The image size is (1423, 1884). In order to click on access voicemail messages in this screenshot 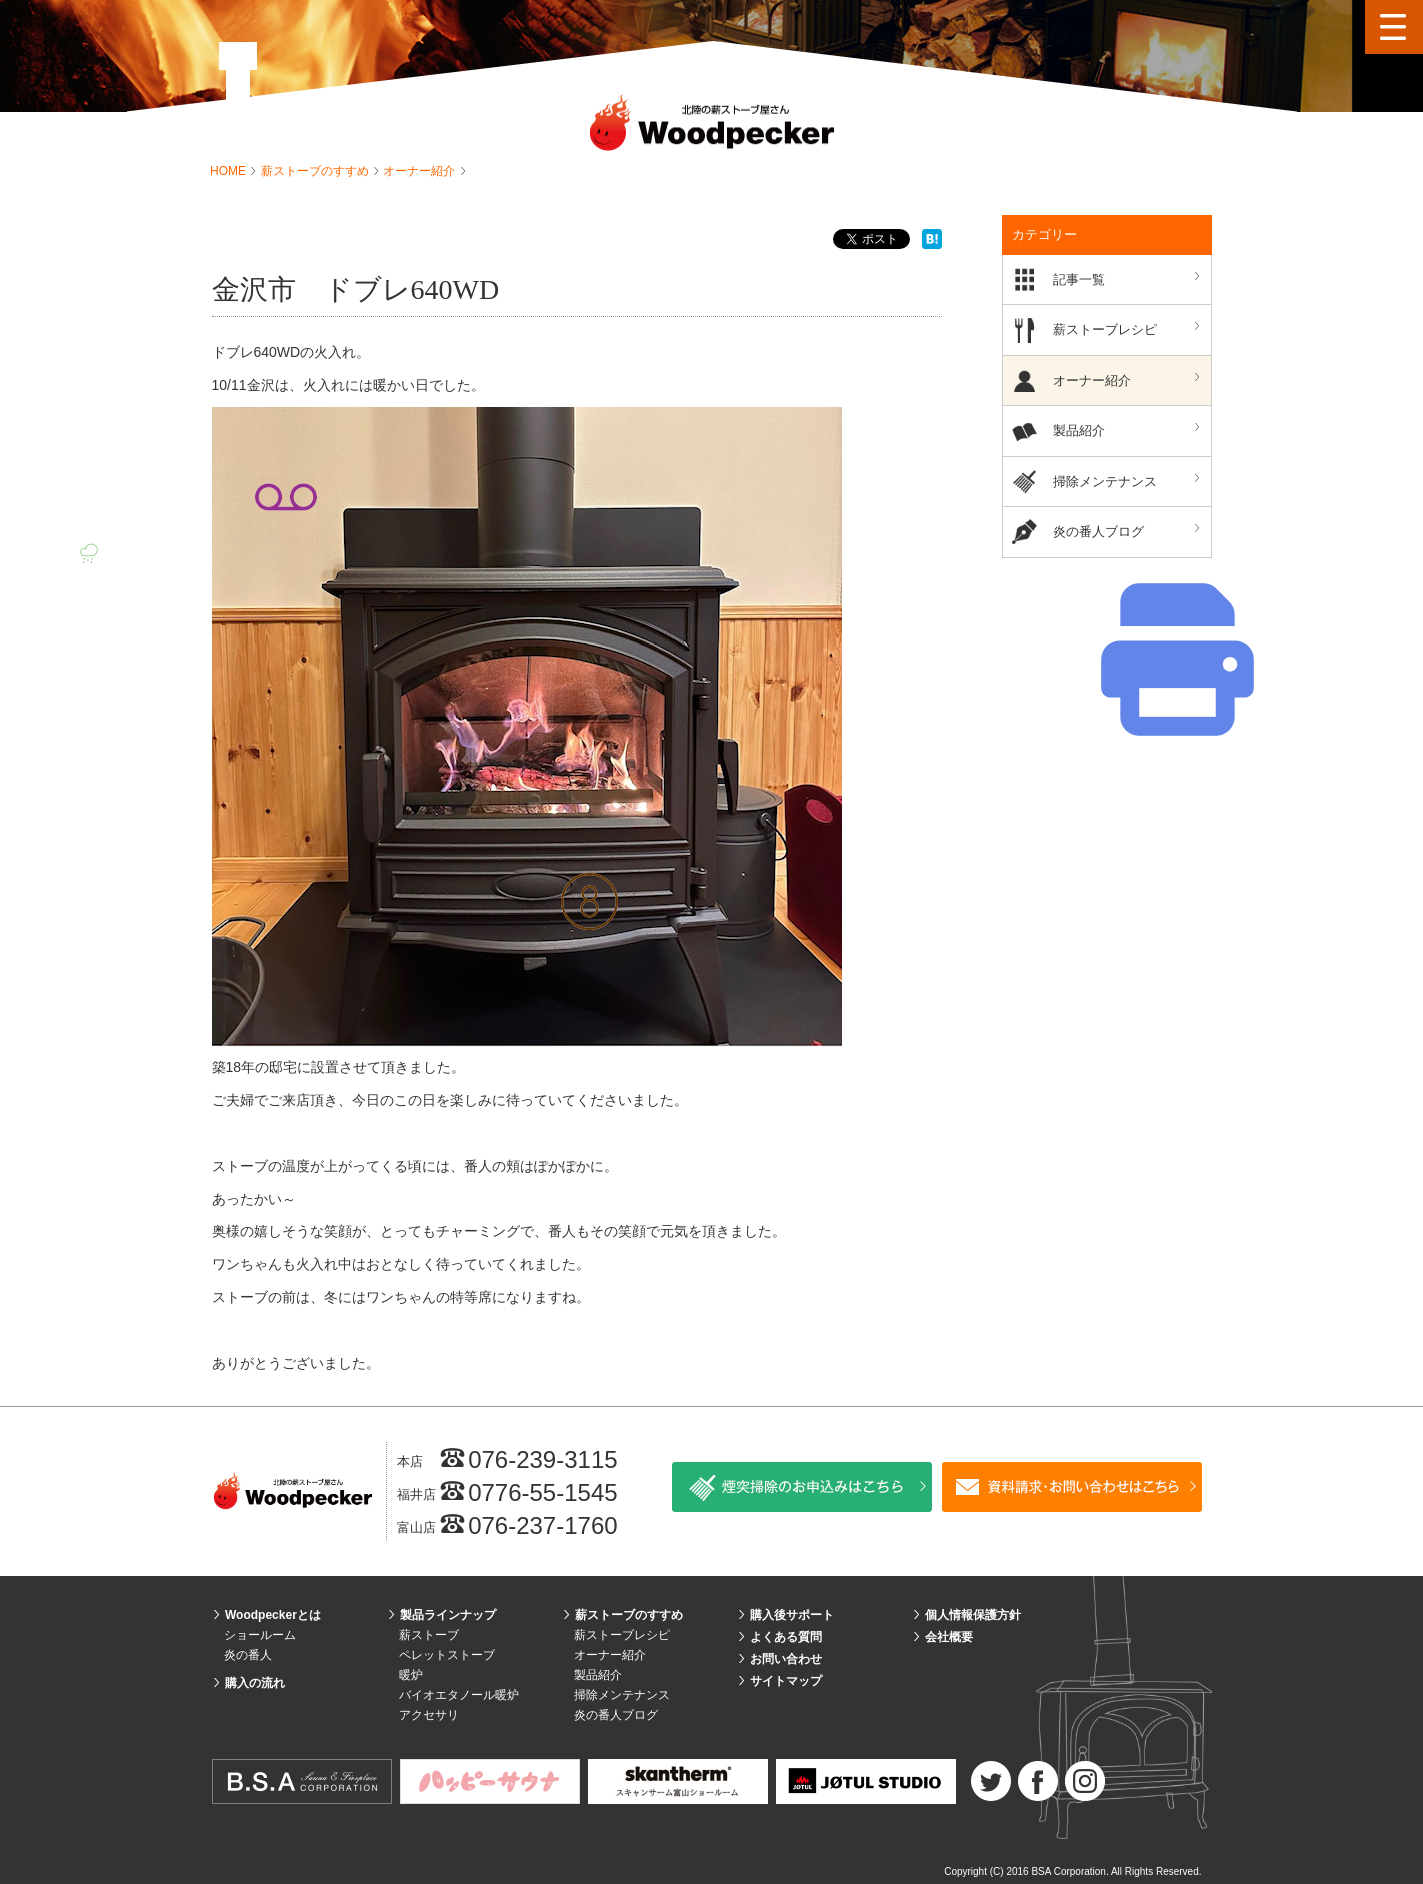, I will do `click(286, 497)`.